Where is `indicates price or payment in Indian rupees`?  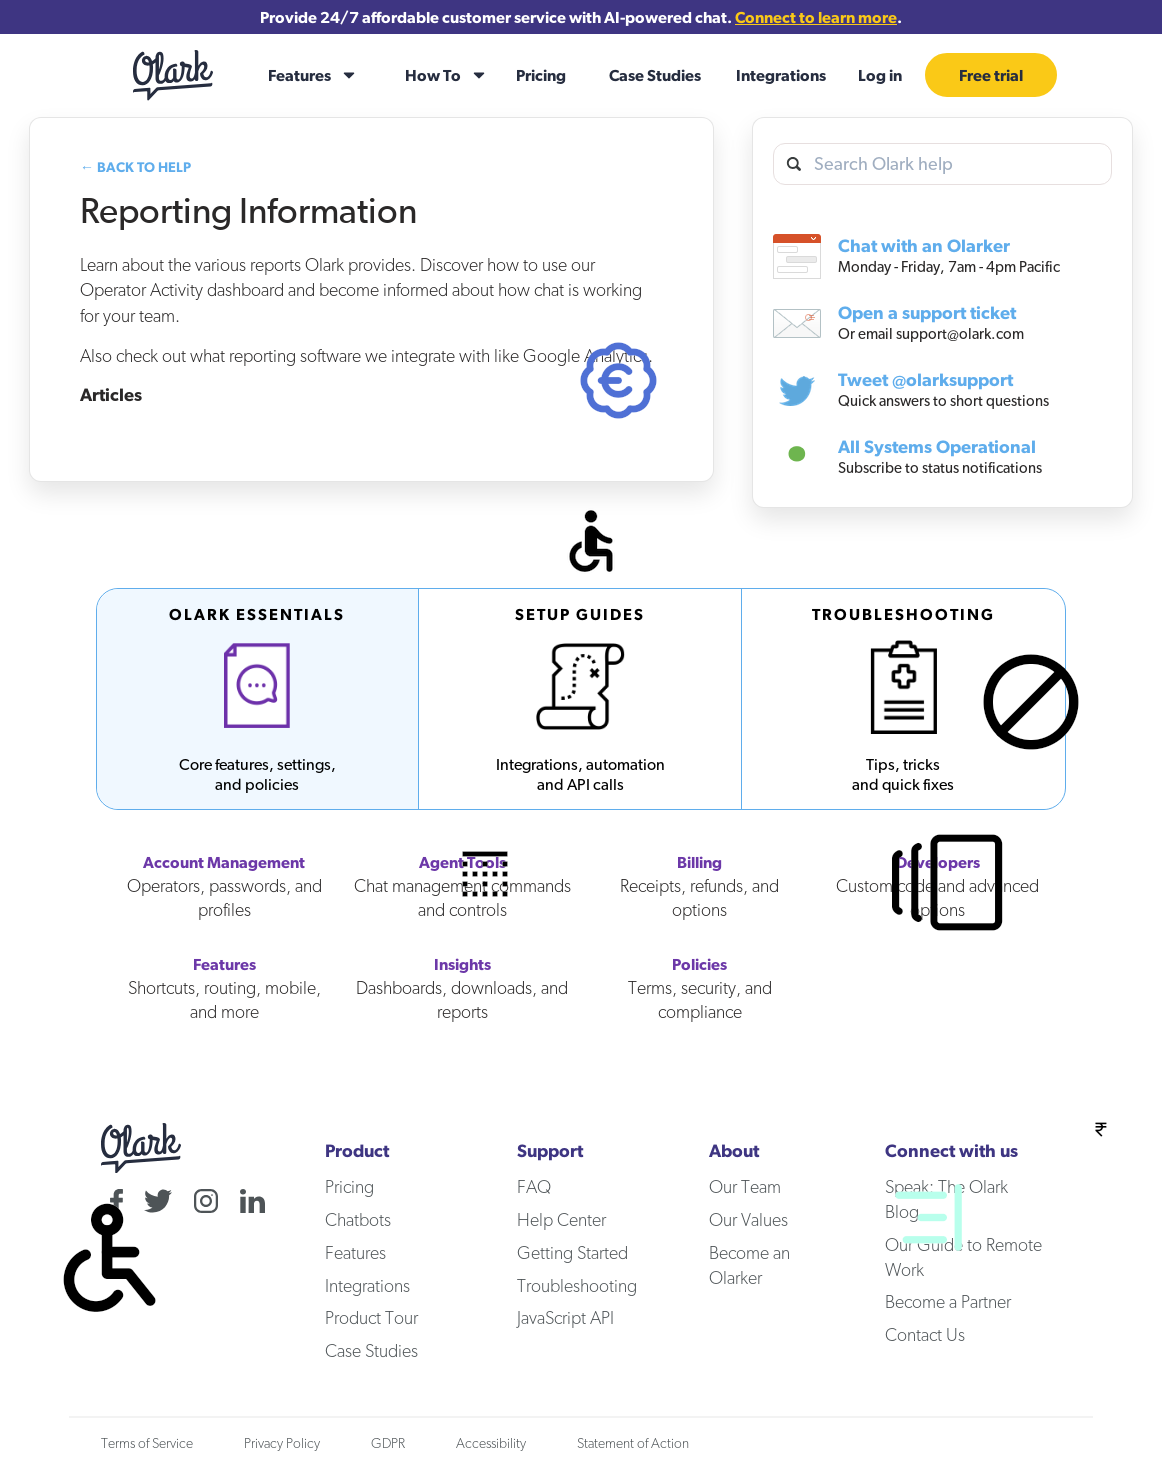
indicates price or payment in Indian rupees is located at coordinates (1100, 1129).